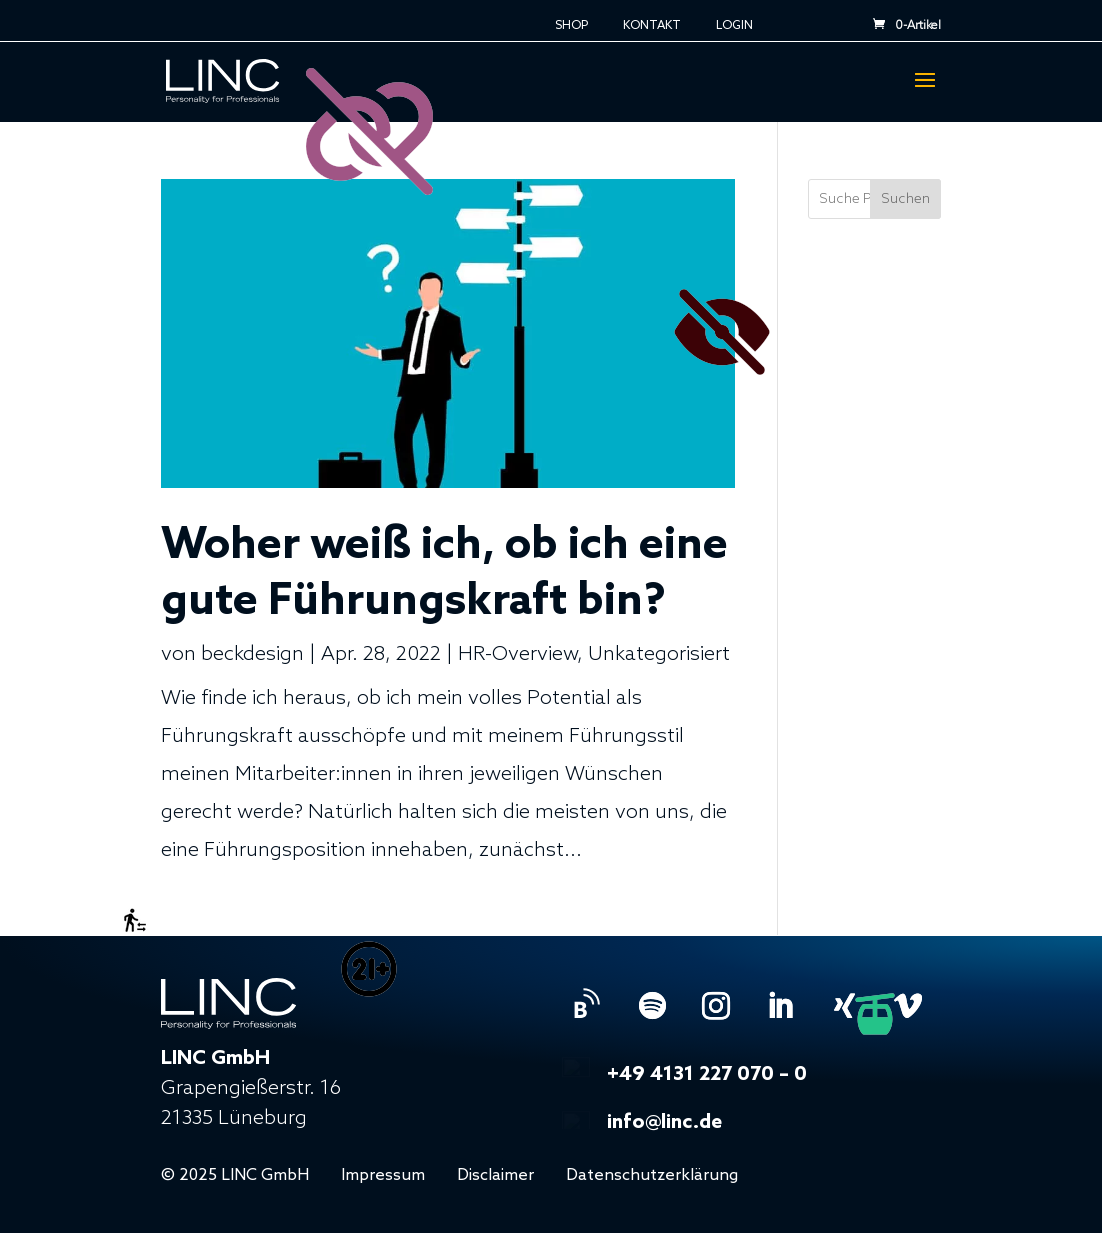 This screenshot has width=1102, height=1233. What do you see at coordinates (875, 1015) in the screenshot?
I see `access ski lift or cable car information` at bounding box center [875, 1015].